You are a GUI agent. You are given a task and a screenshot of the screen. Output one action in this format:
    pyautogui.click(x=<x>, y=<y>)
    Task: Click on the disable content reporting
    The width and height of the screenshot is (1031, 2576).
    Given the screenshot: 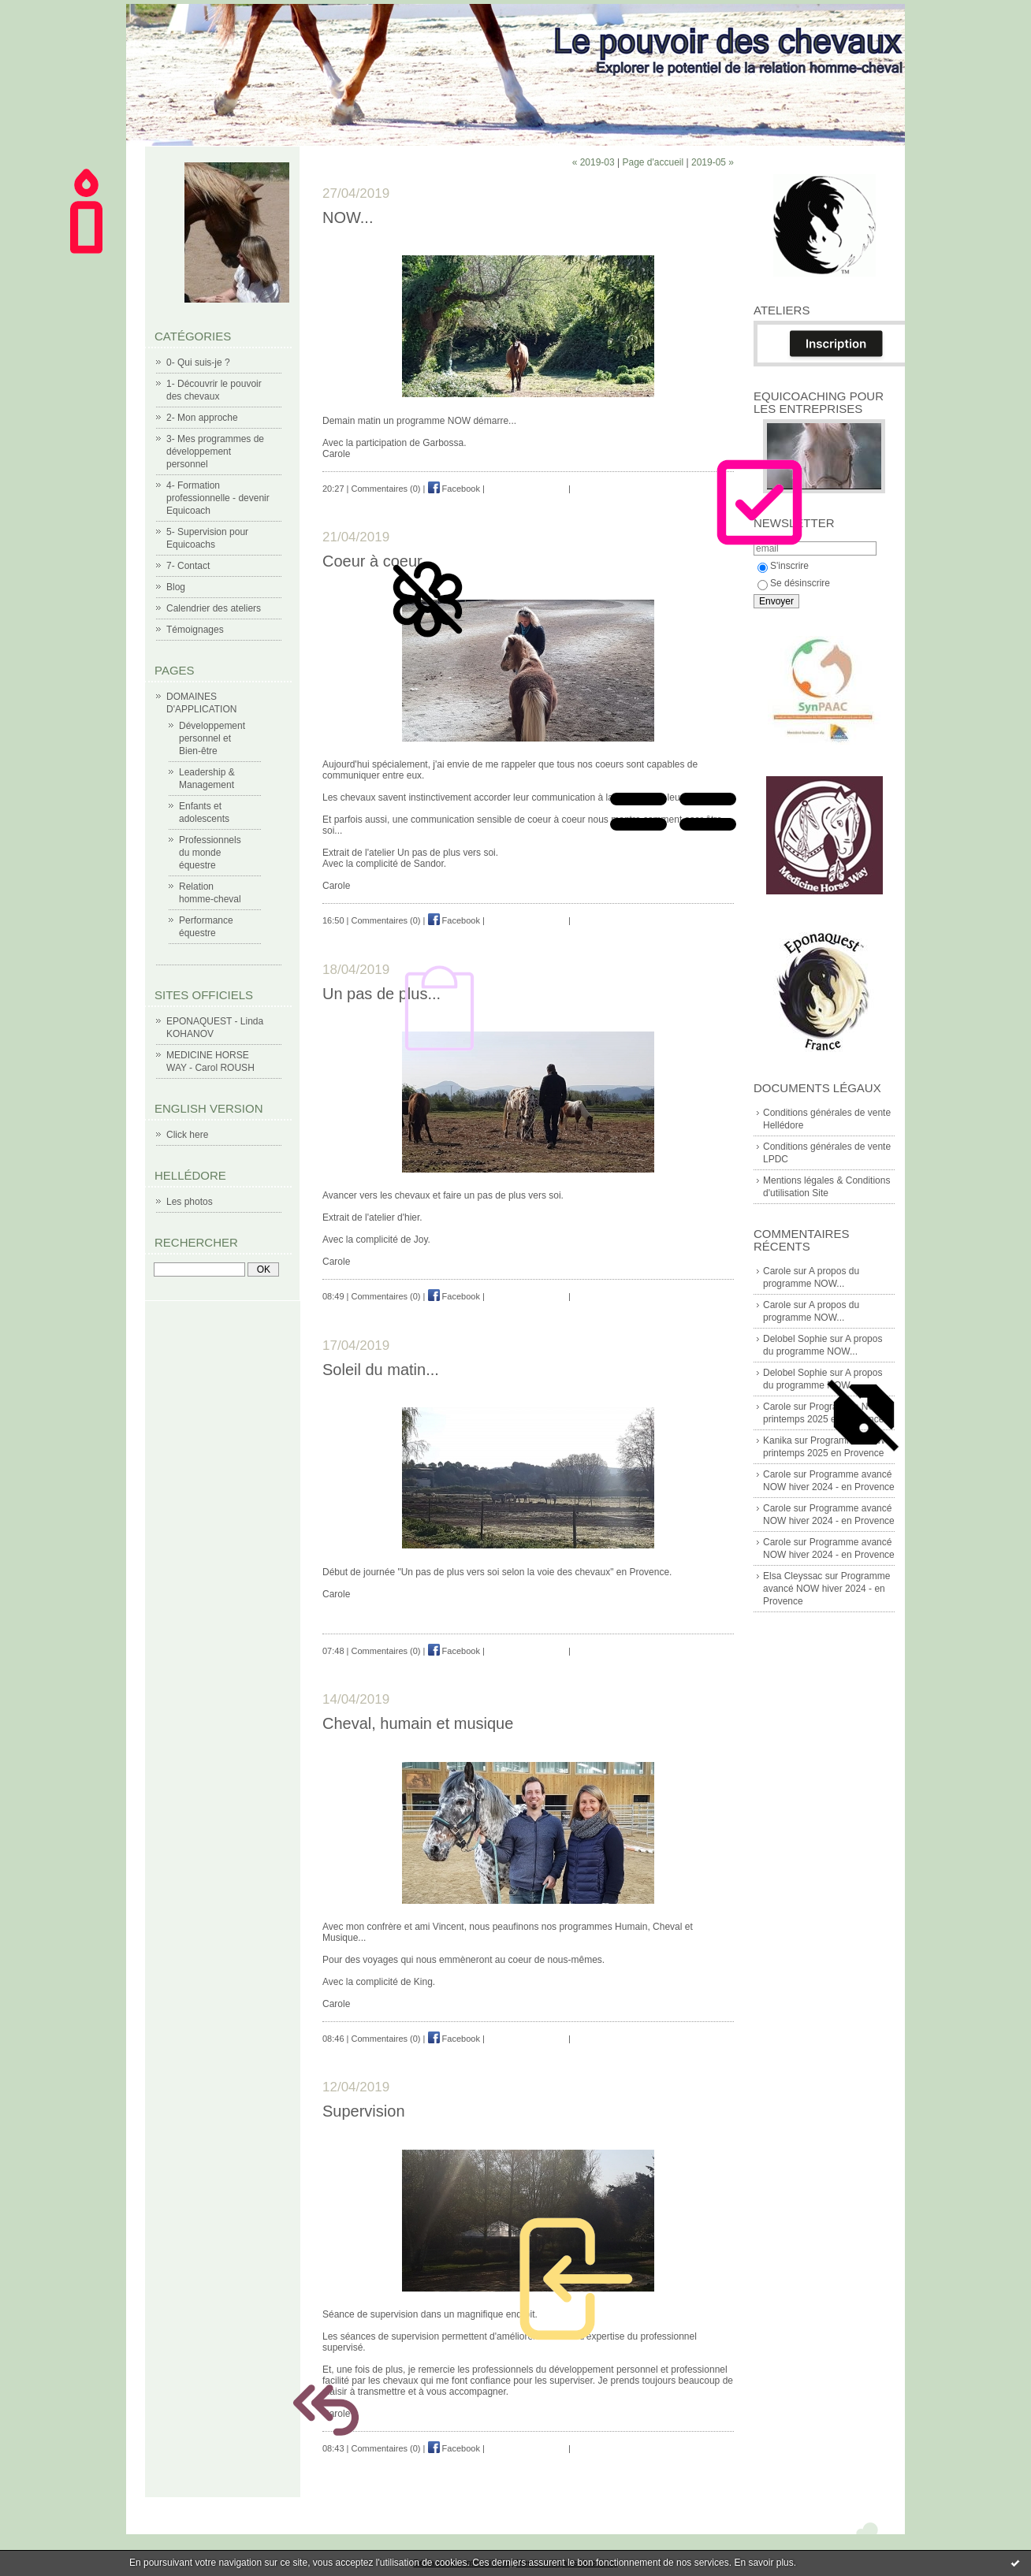 What is the action you would take?
    pyautogui.click(x=864, y=1414)
    